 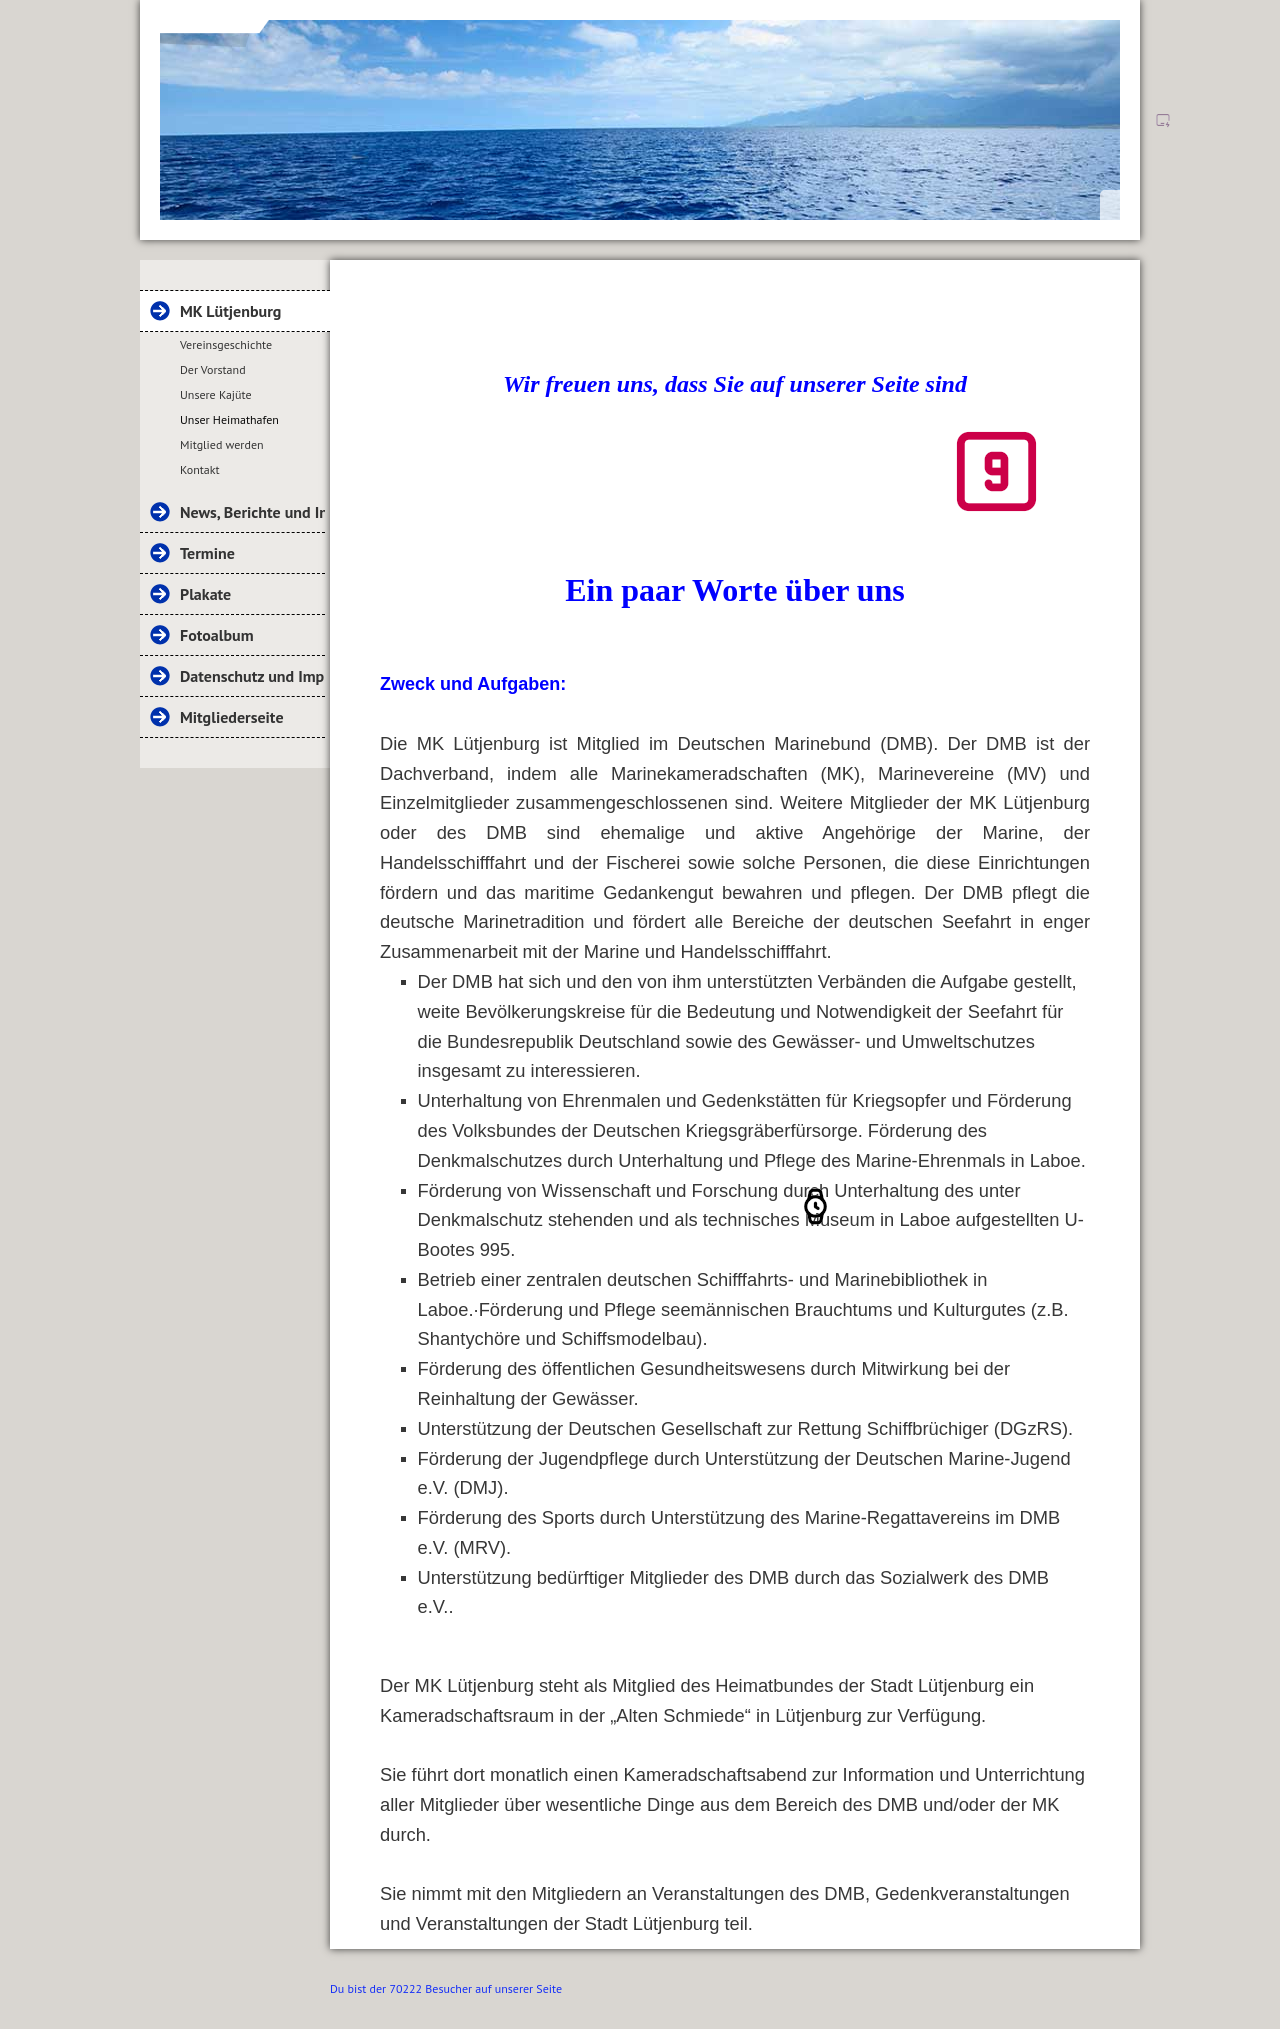 I want to click on select or navigate to item number 9, so click(x=996, y=471).